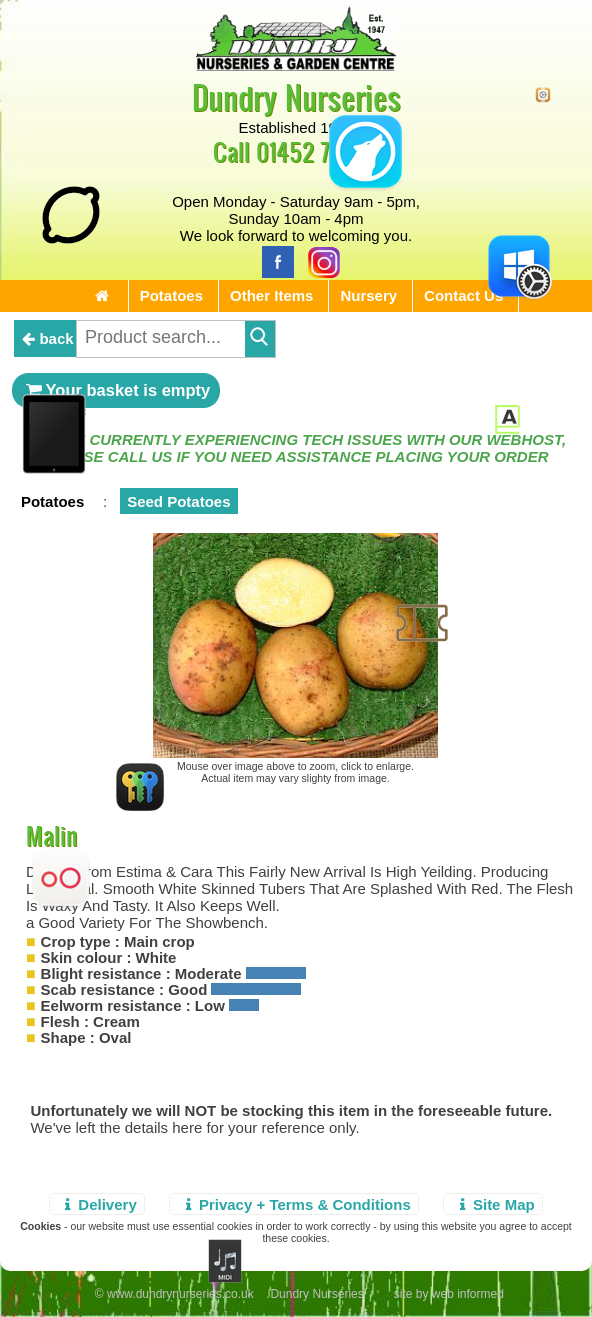  What do you see at coordinates (140, 787) in the screenshot?
I see `open the passwords app` at bounding box center [140, 787].